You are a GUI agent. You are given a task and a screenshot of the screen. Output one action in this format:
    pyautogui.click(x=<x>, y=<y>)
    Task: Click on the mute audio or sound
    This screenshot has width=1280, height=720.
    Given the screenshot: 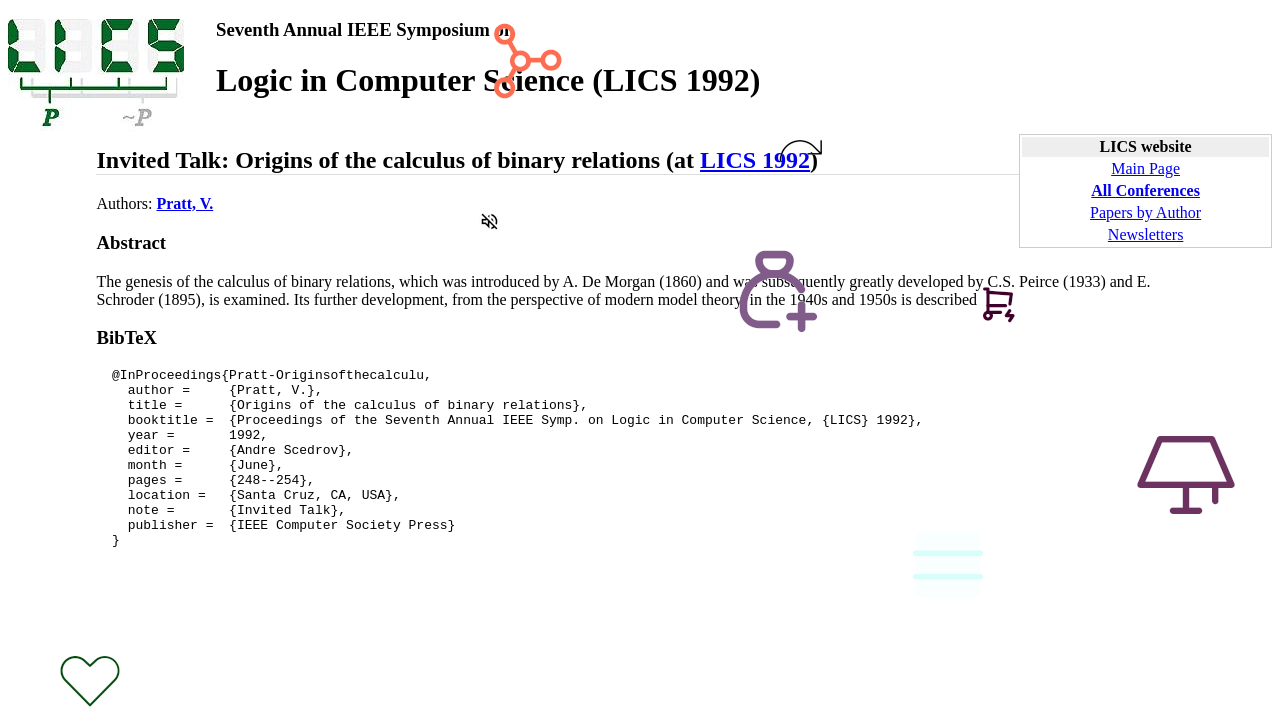 What is the action you would take?
    pyautogui.click(x=489, y=221)
    